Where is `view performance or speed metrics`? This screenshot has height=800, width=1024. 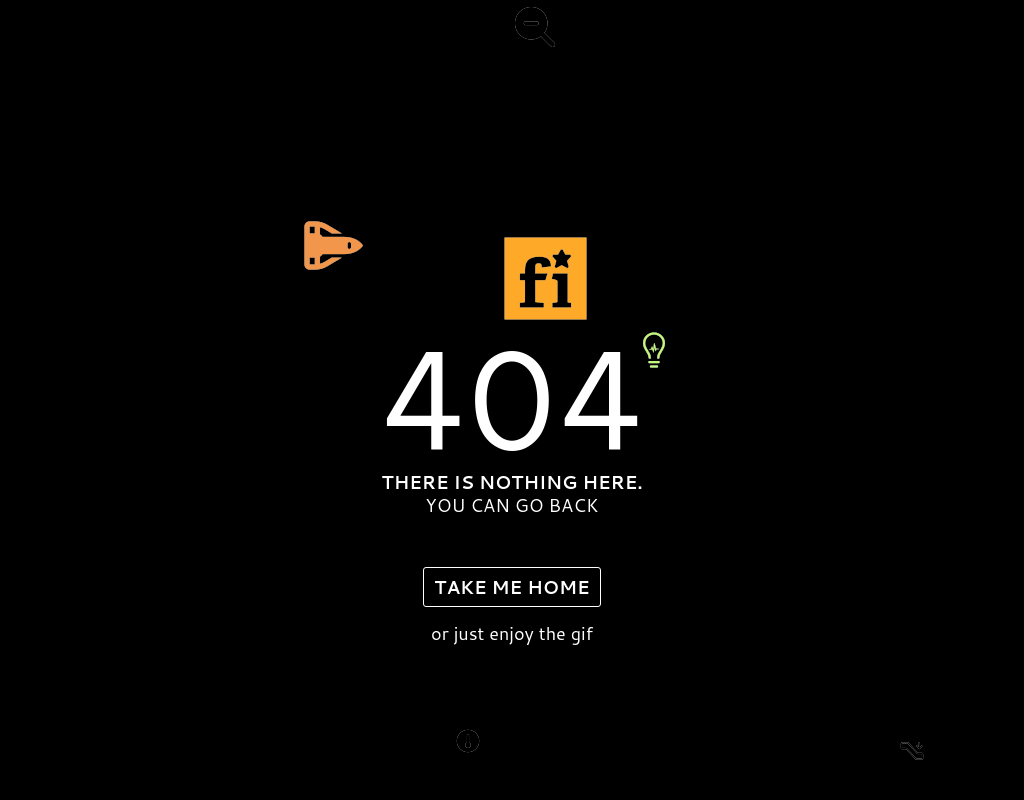
view performance or speed metrics is located at coordinates (468, 741).